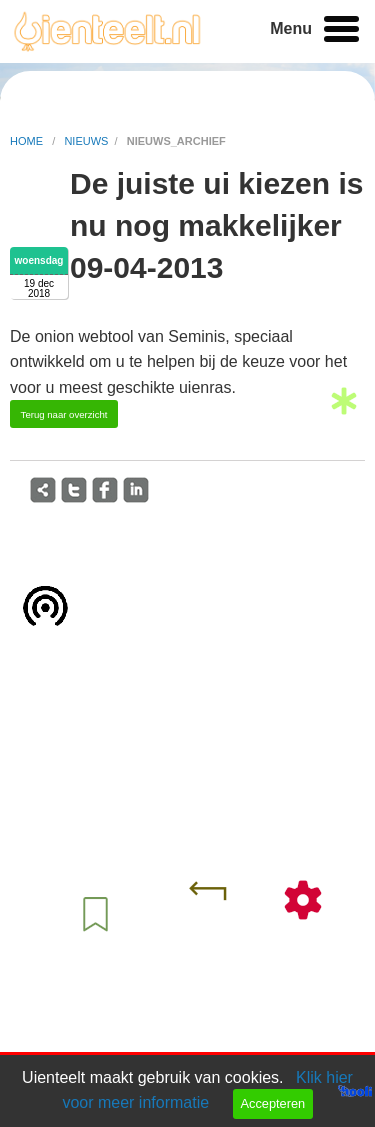 The height and width of the screenshot is (1127, 375). What do you see at coordinates (344, 401) in the screenshot?
I see `access emergency medical services or health information` at bounding box center [344, 401].